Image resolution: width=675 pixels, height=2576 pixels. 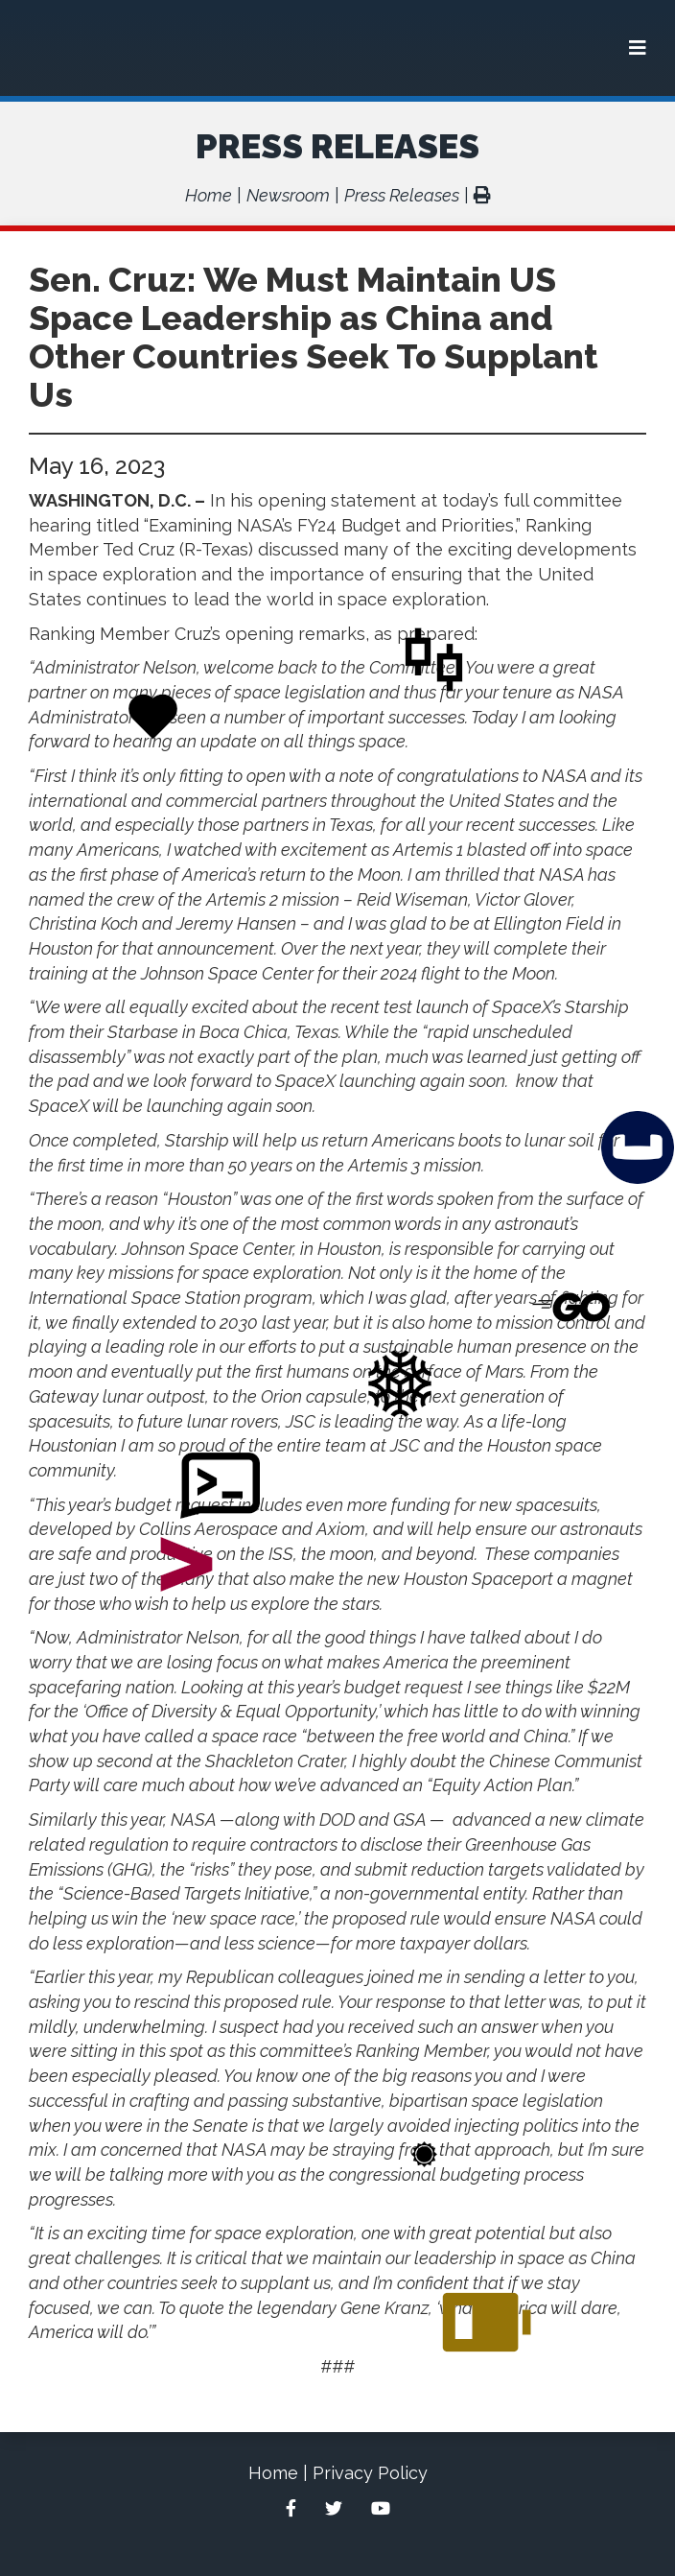 What do you see at coordinates (570, 1307) in the screenshot?
I see `go programming language logo` at bounding box center [570, 1307].